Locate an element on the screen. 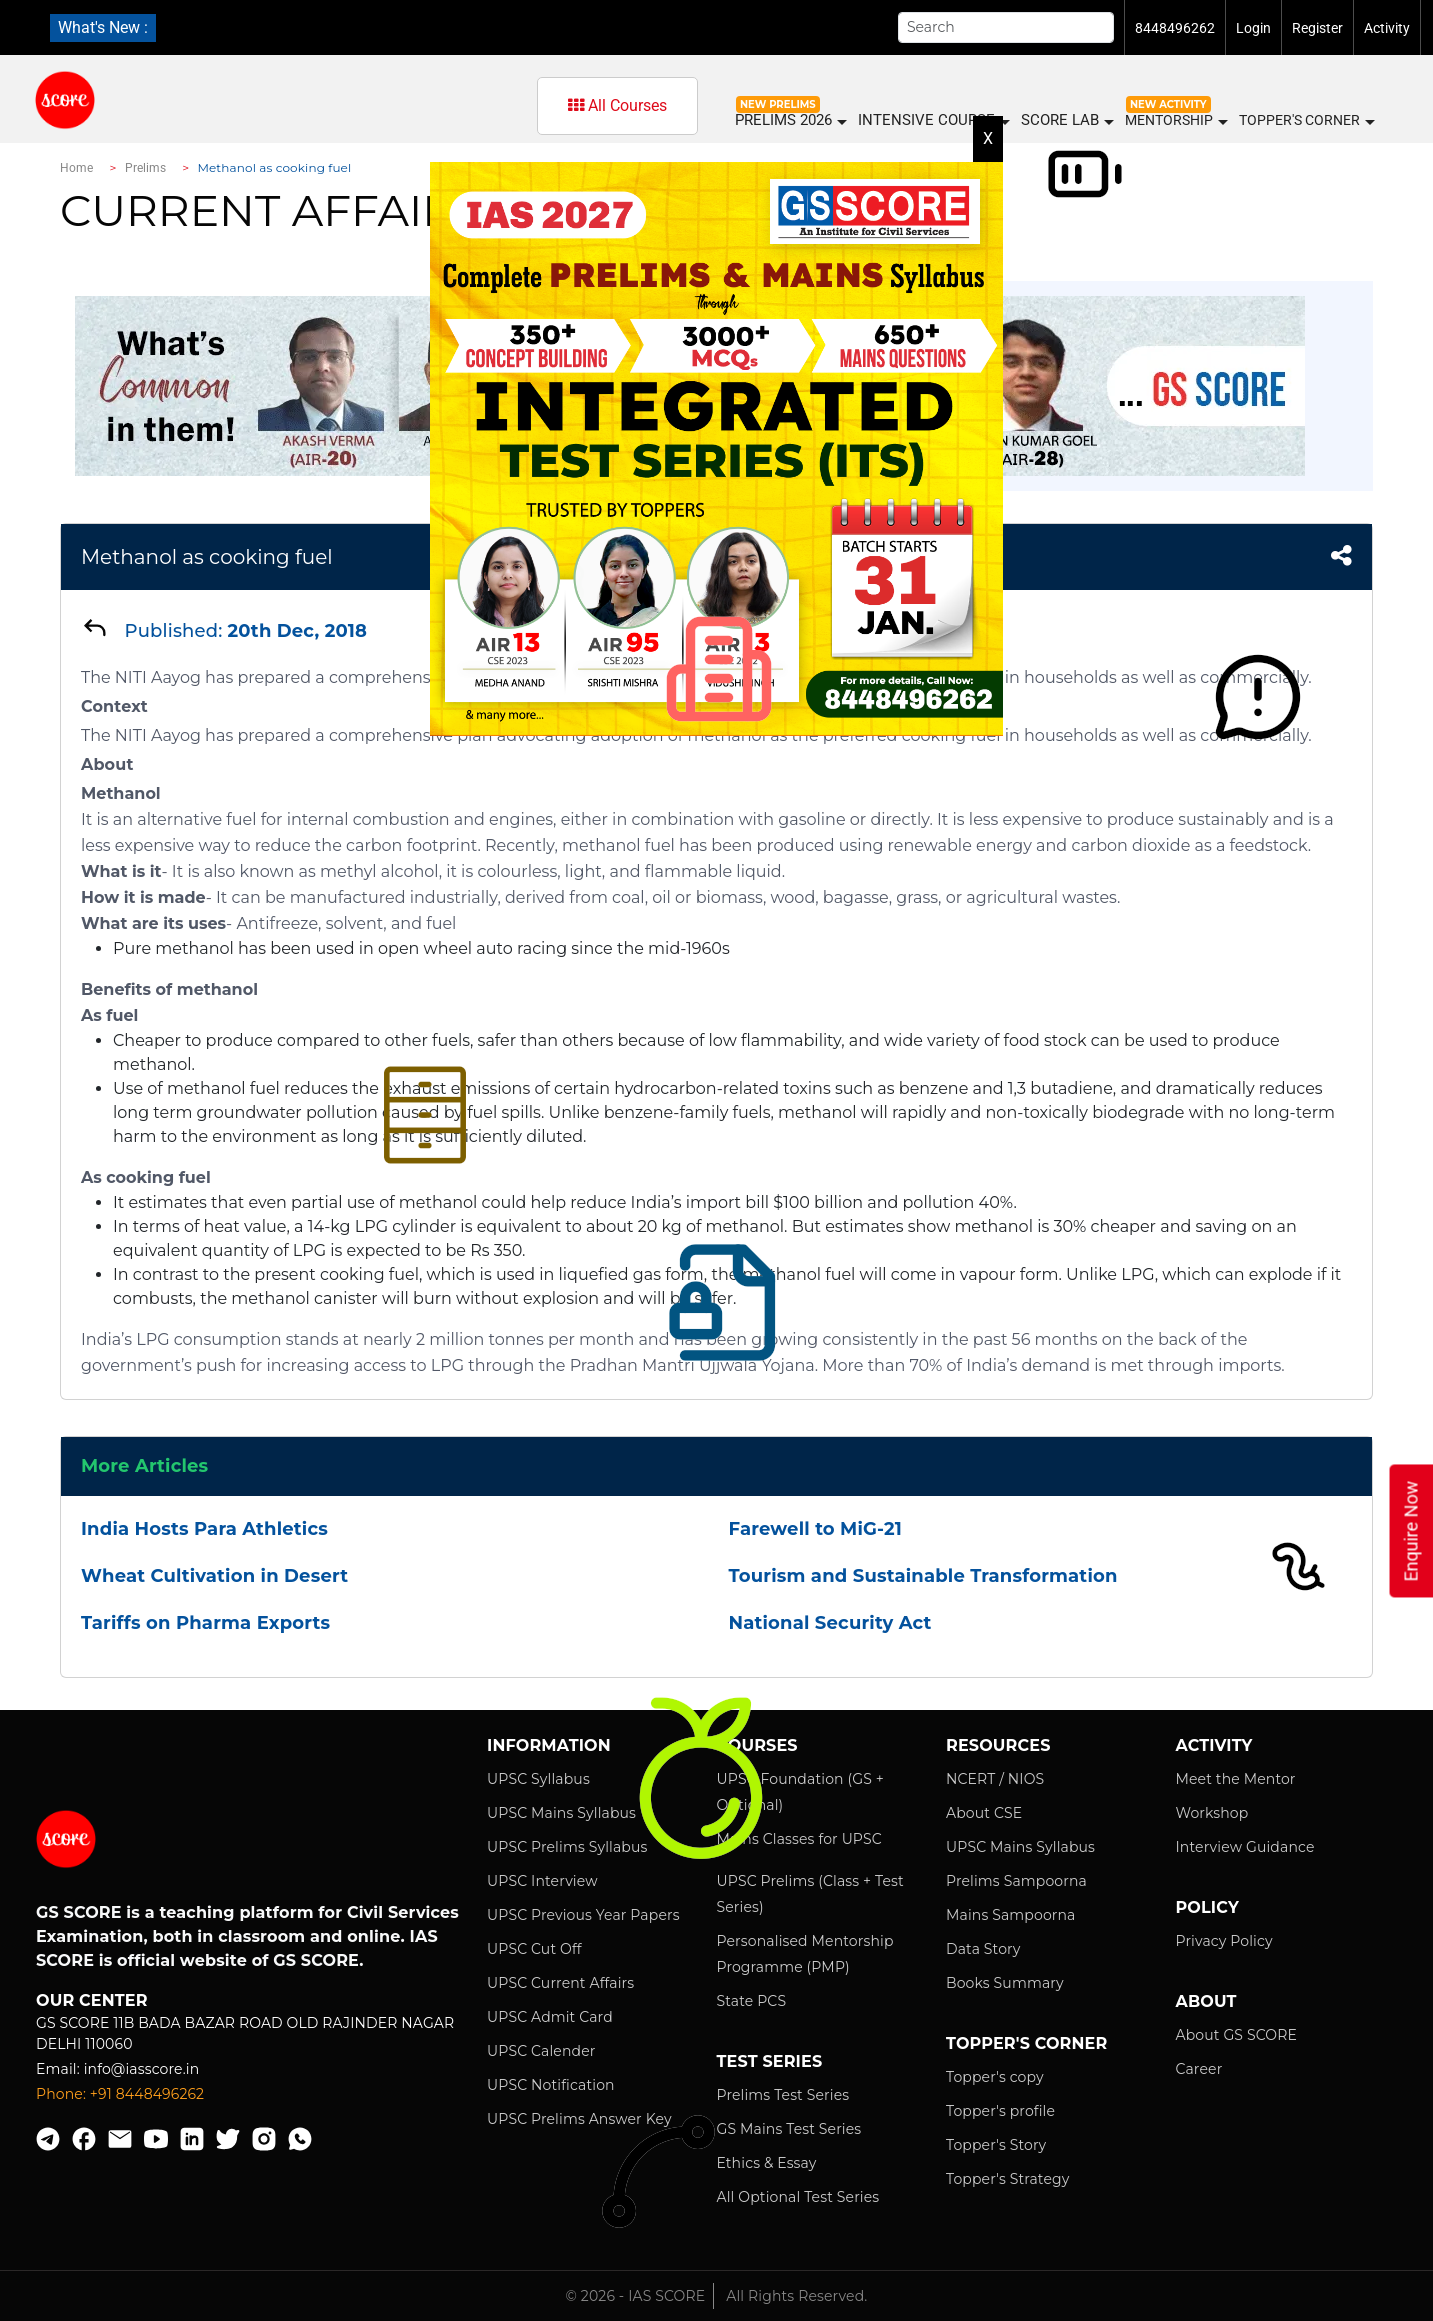 The width and height of the screenshot is (1433, 2321). access a password-protected file is located at coordinates (727, 1302).